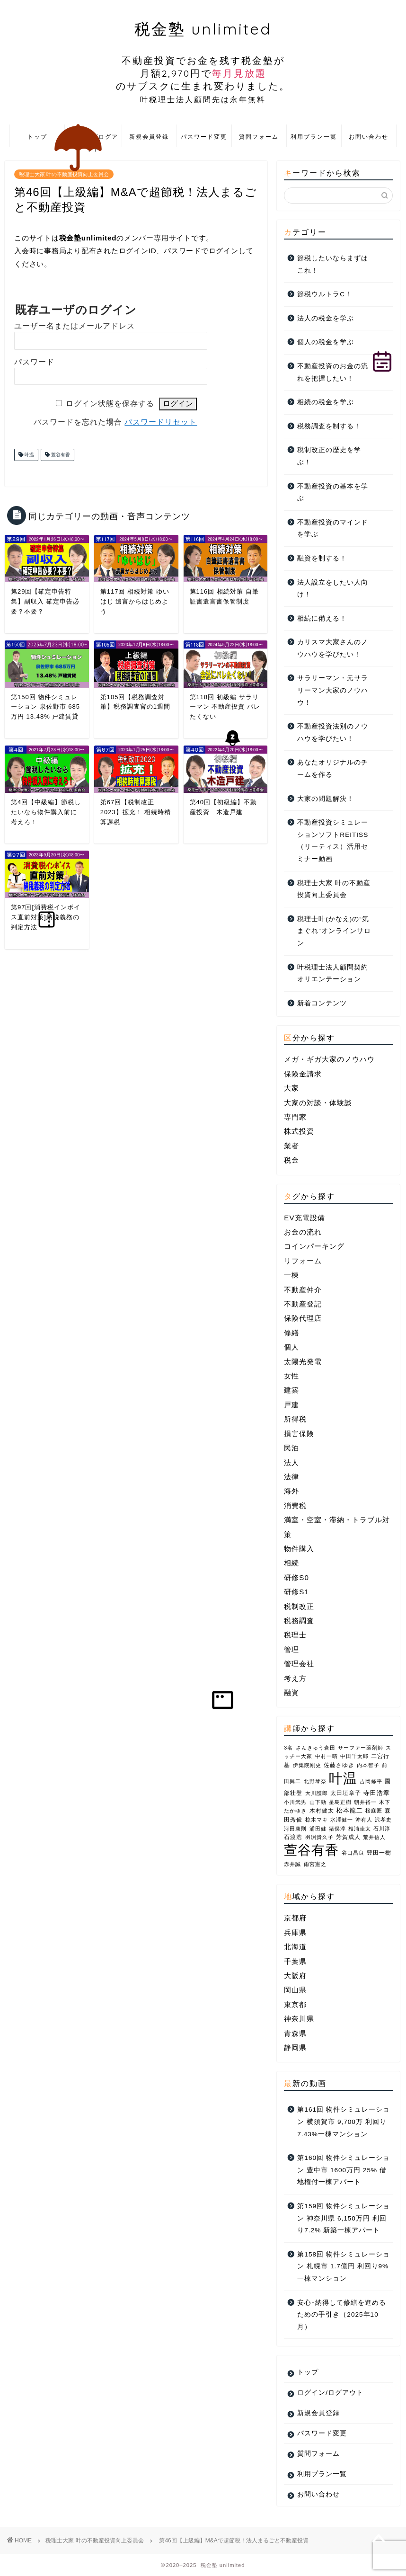 This screenshot has height=2576, width=406. Describe the element at coordinates (382, 361) in the screenshot. I see `select a date range` at that location.